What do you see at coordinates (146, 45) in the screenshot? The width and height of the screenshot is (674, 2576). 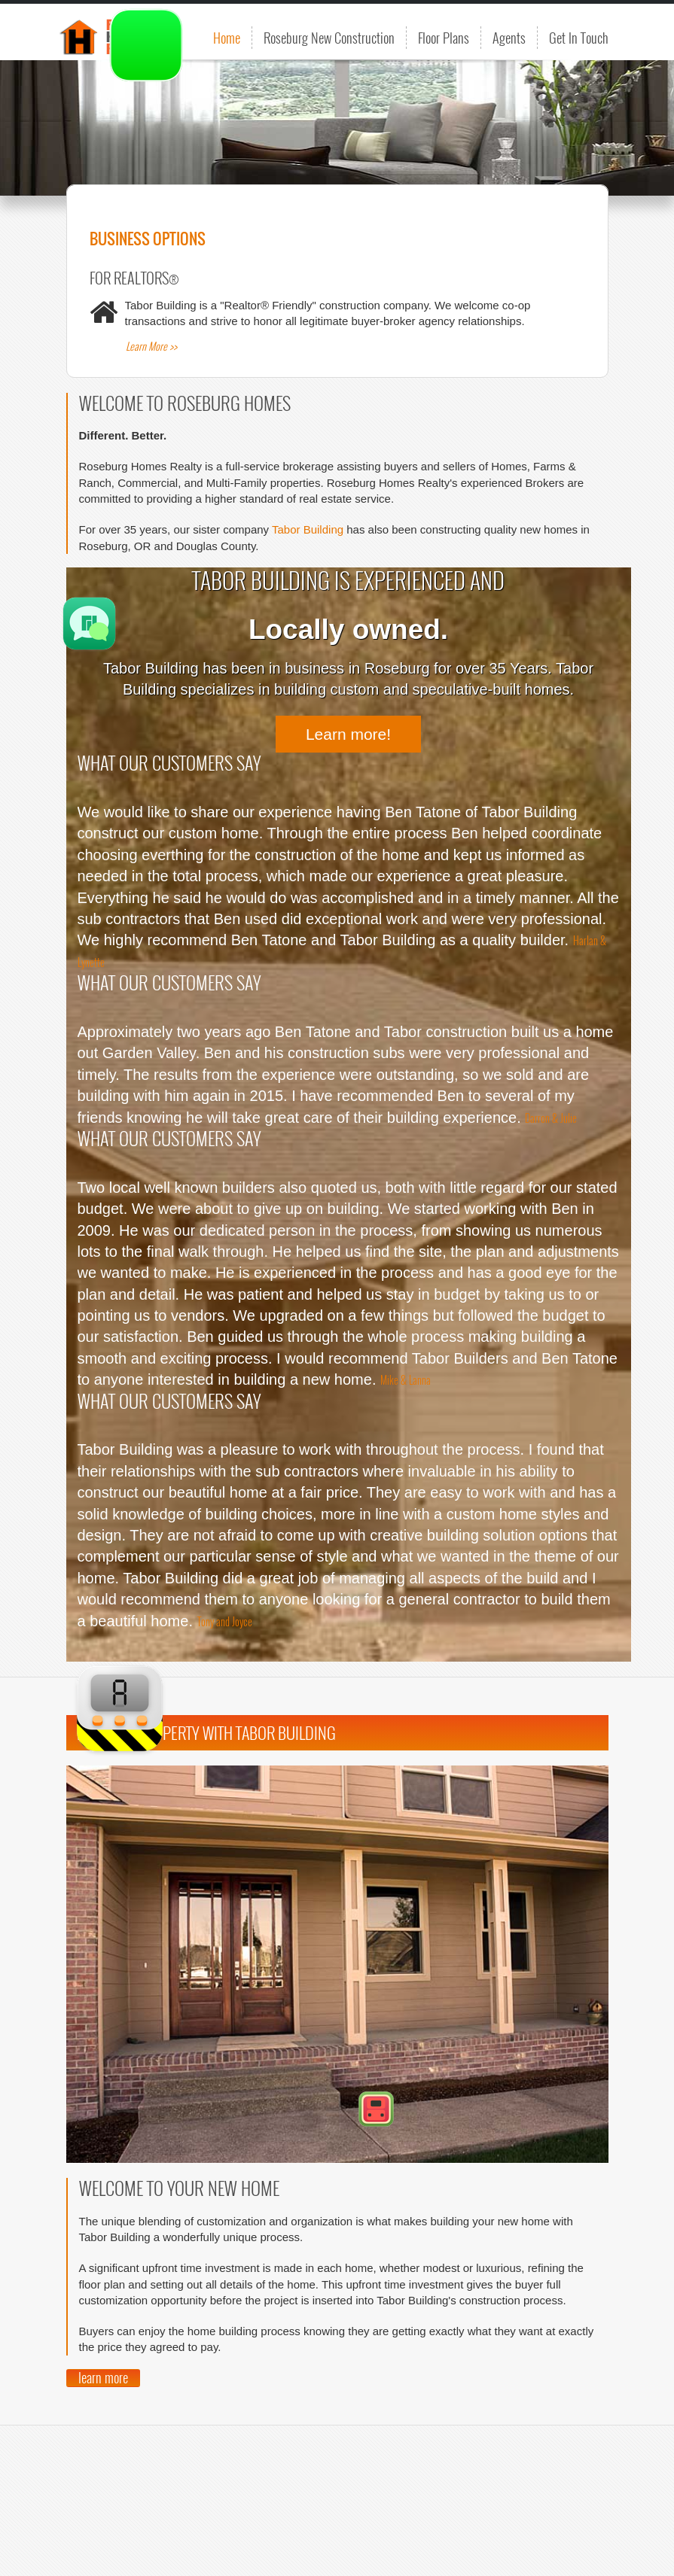 I see `blank app icon template for customization` at bounding box center [146, 45].